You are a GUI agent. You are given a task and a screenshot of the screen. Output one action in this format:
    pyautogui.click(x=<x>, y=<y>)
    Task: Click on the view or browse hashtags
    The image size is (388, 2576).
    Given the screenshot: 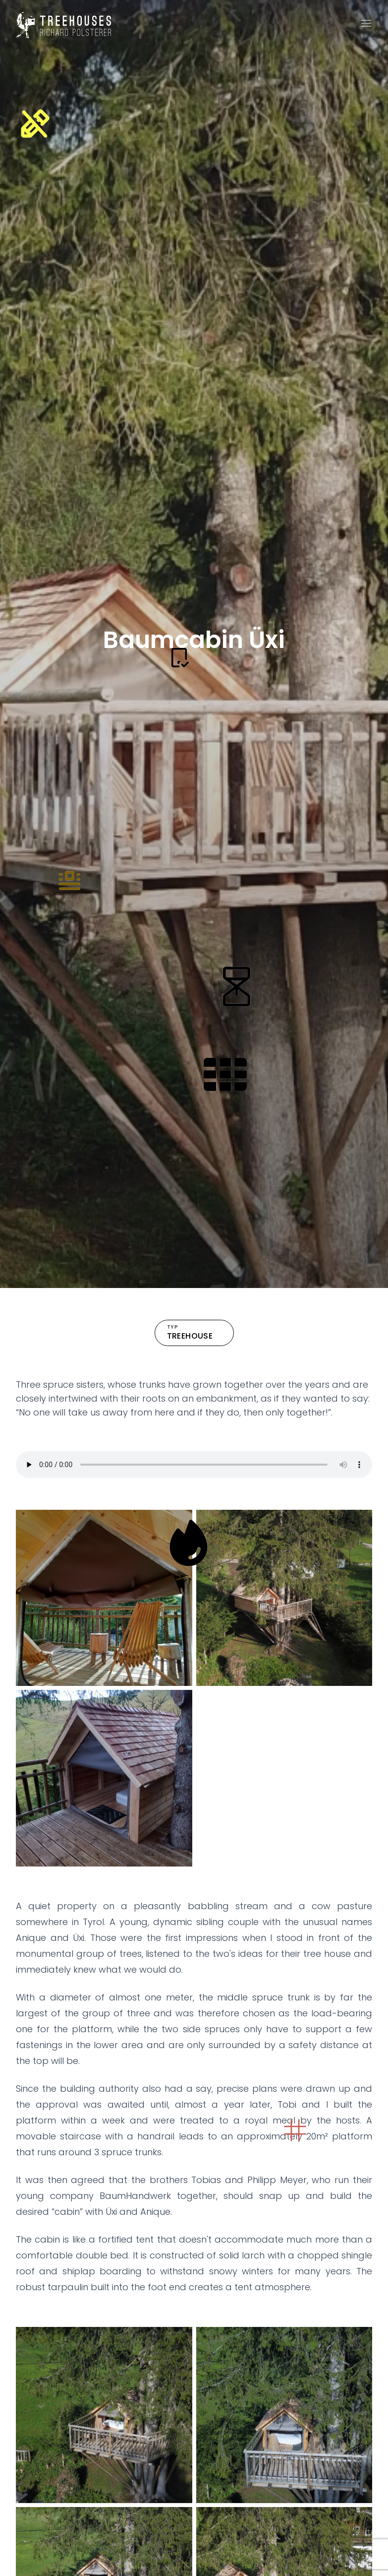 What is the action you would take?
    pyautogui.click(x=295, y=2130)
    